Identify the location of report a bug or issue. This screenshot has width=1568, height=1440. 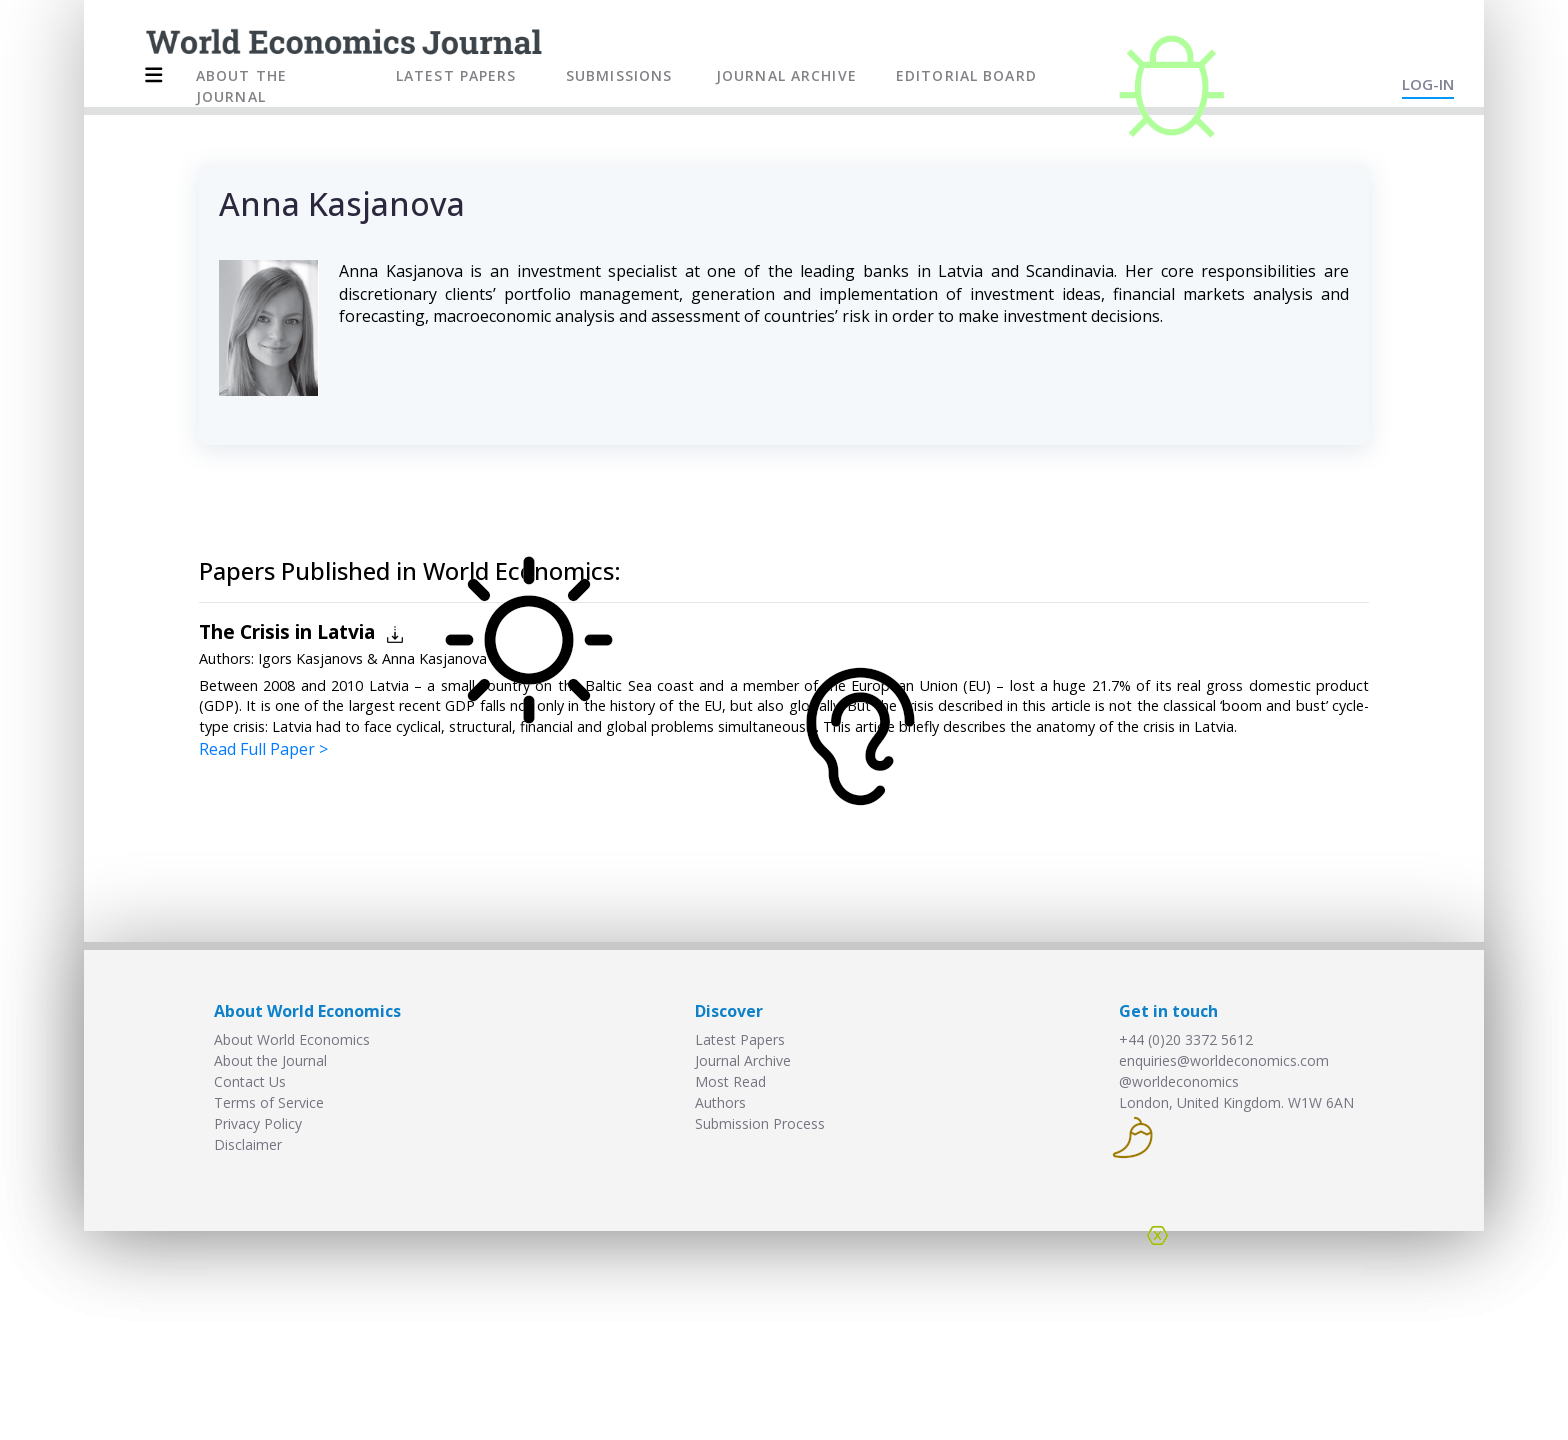
(1172, 88).